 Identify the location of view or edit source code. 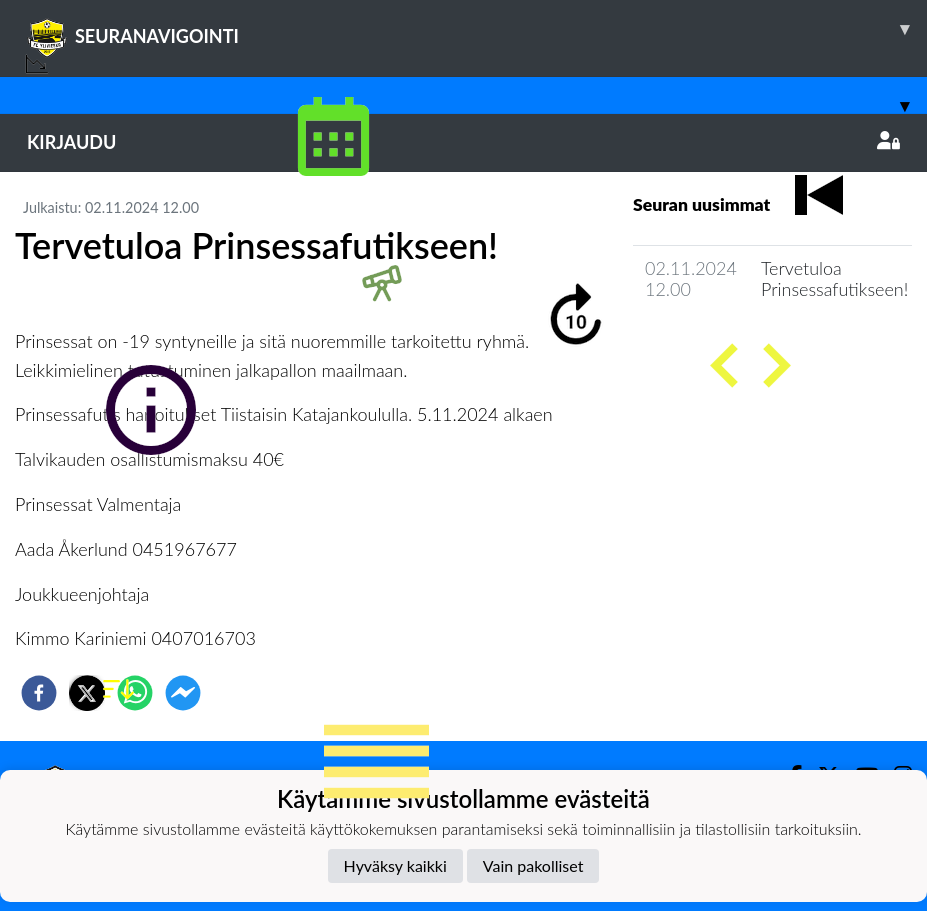
(750, 365).